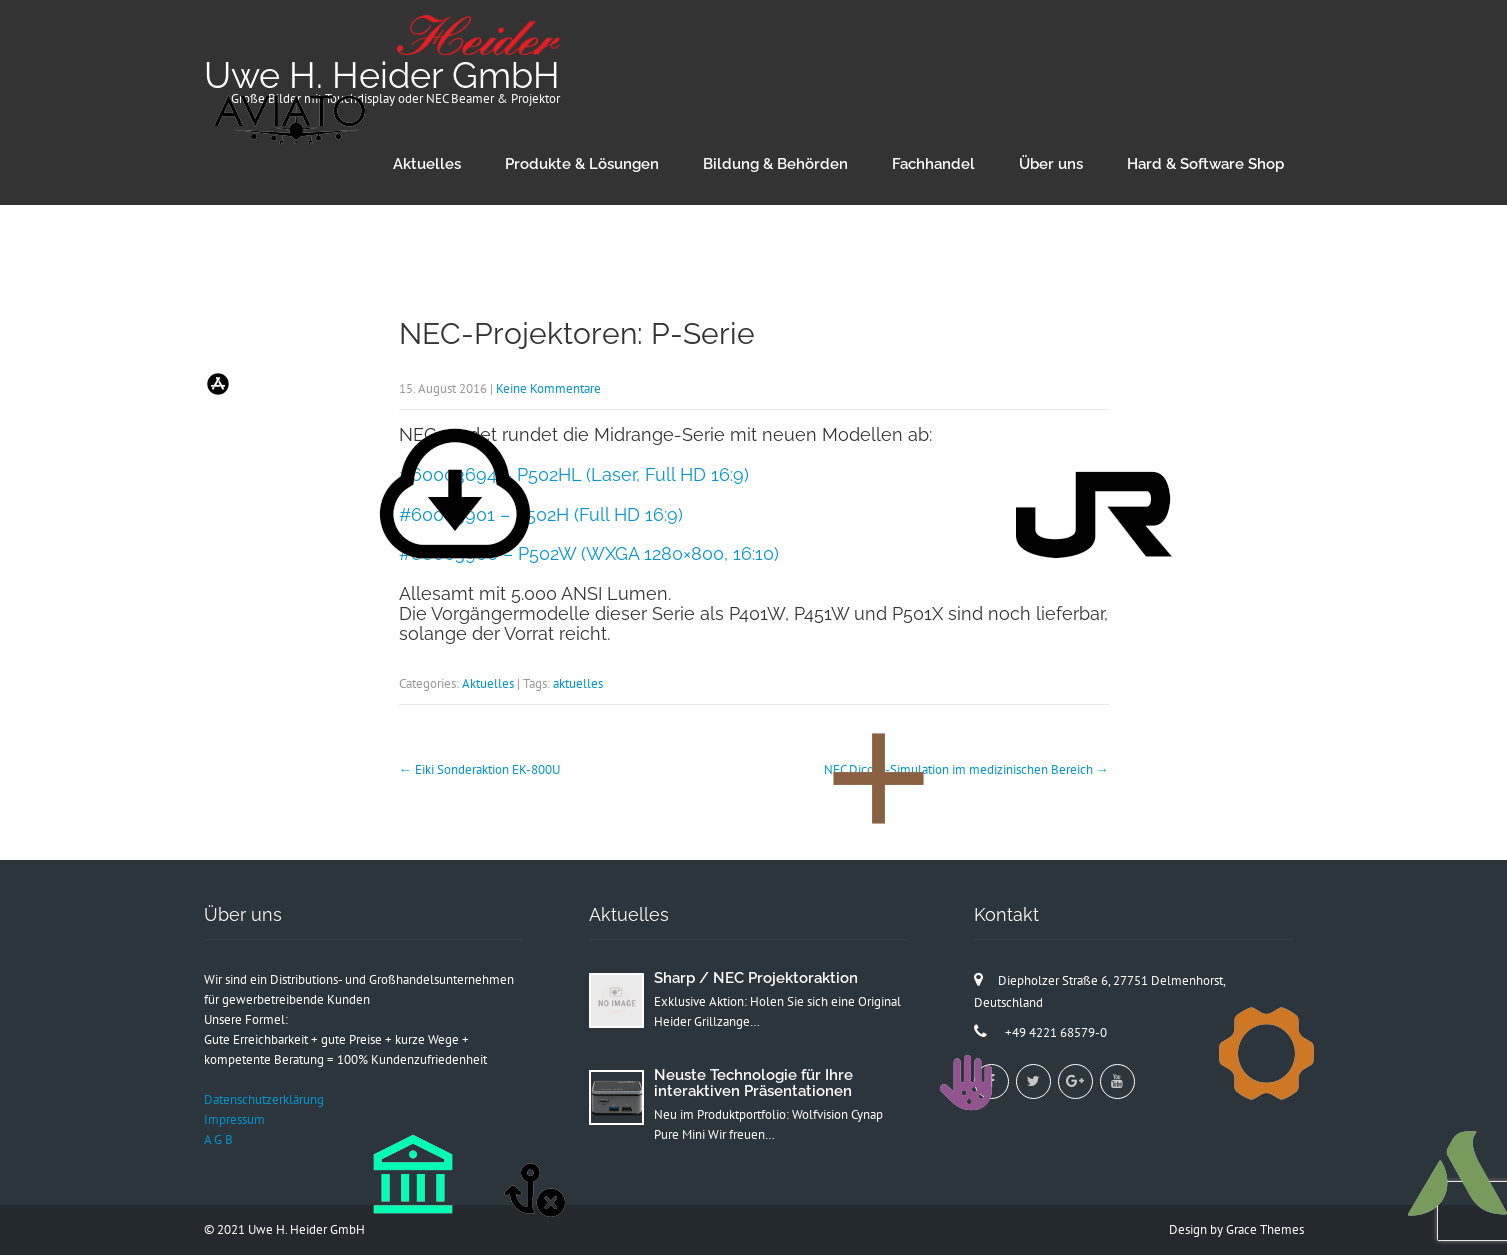 This screenshot has width=1507, height=1255. What do you see at coordinates (1457, 1173) in the screenshot?
I see `akasa air airline logo` at bounding box center [1457, 1173].